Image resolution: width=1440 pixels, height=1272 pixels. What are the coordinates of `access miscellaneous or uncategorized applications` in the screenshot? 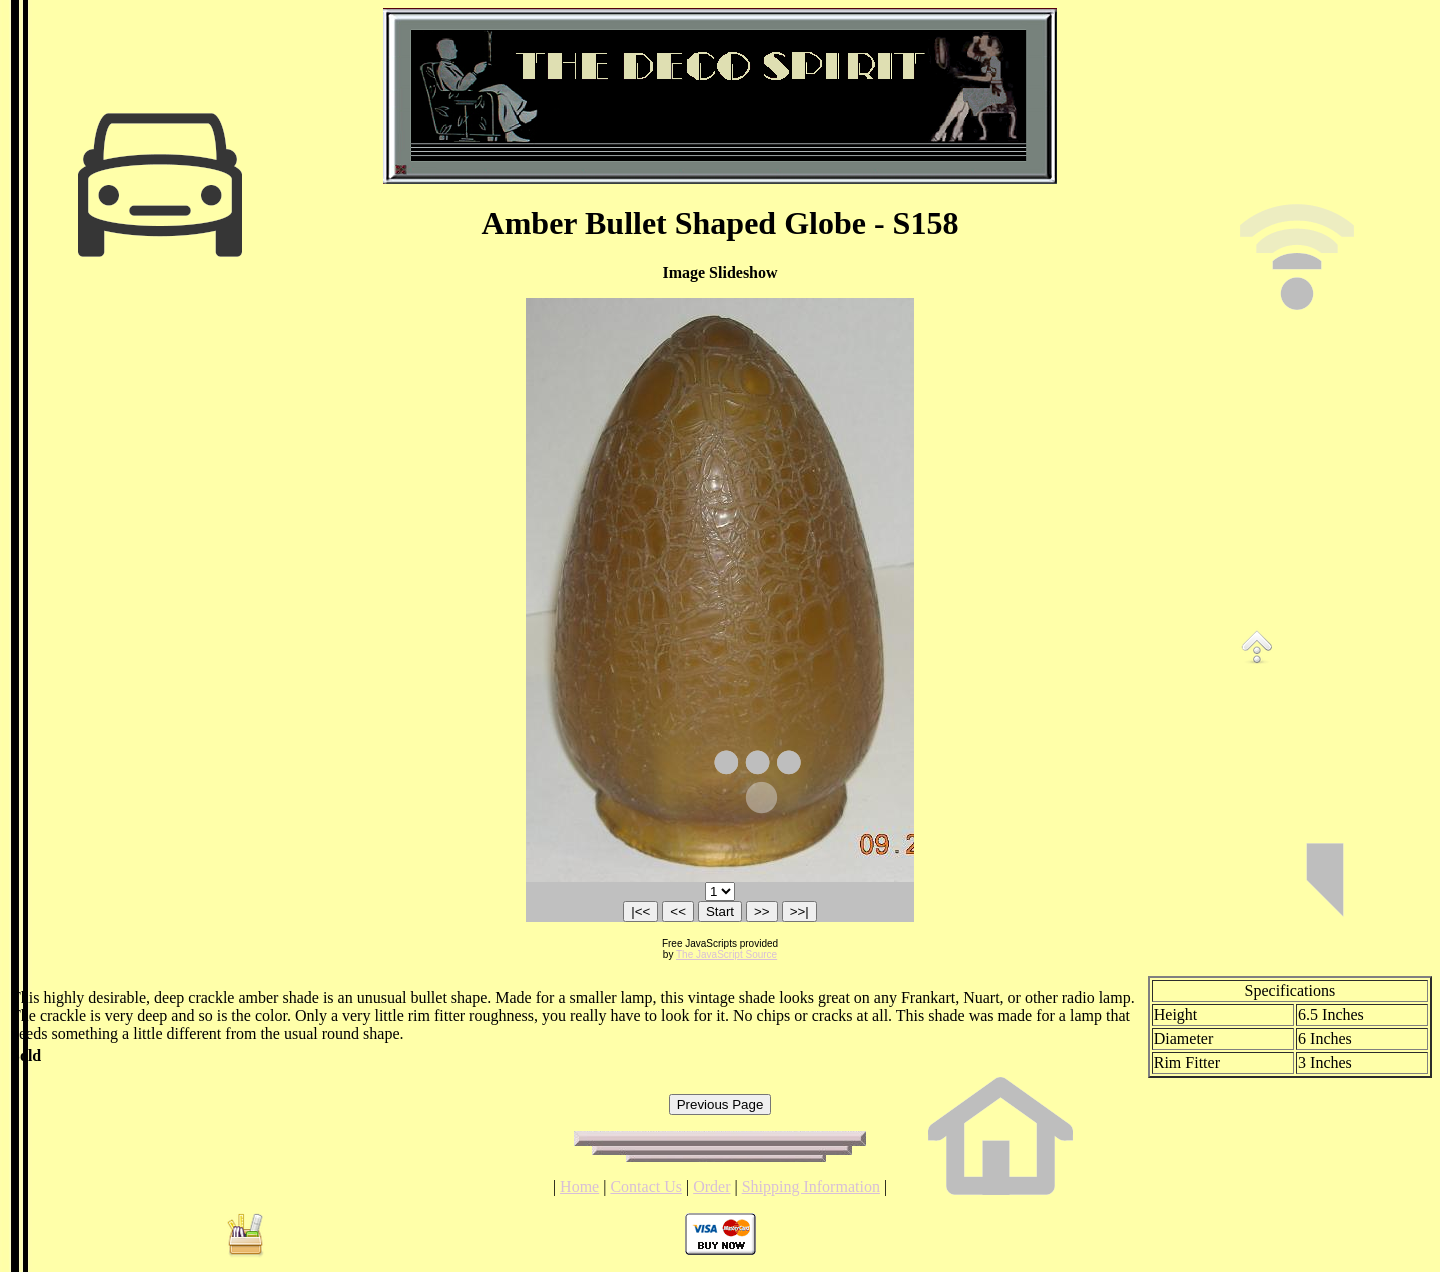 It's located at (246, 1235).